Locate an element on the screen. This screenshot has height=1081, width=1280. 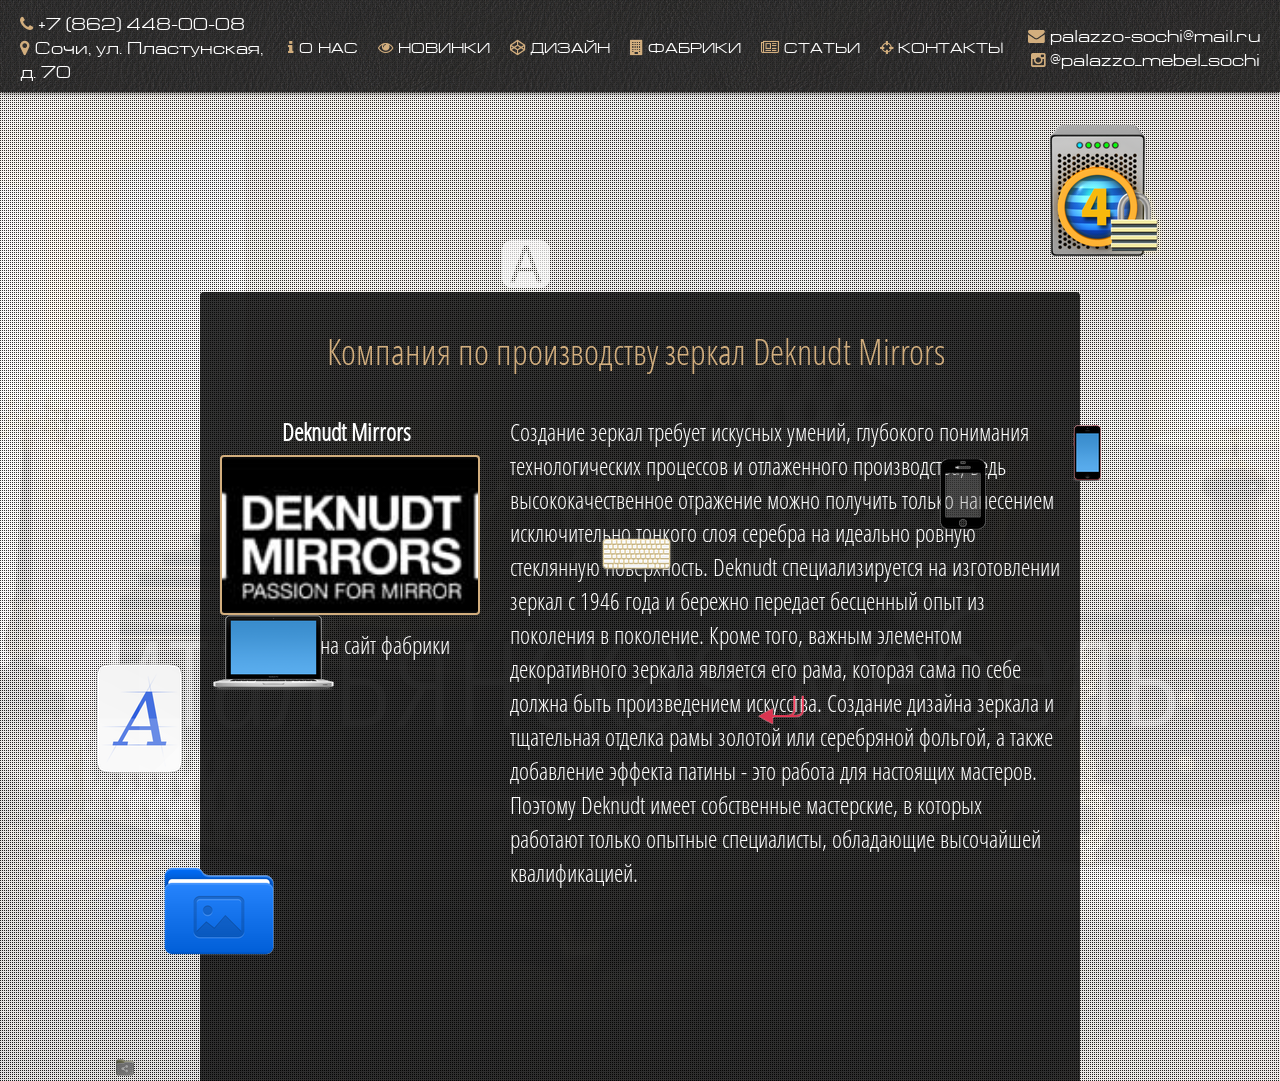
indicates keyboard with yellow backlighting enabled is located at coordinates (636, 554).